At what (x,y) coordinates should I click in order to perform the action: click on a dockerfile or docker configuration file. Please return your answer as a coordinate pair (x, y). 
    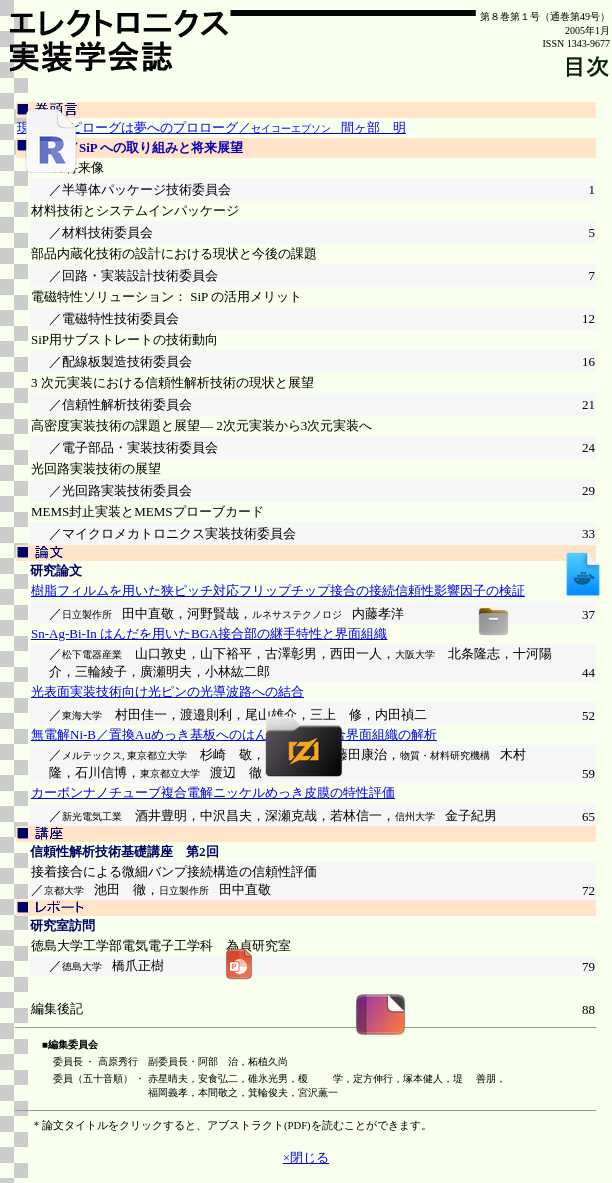
    Looking at the image, I should click on (583, 575).